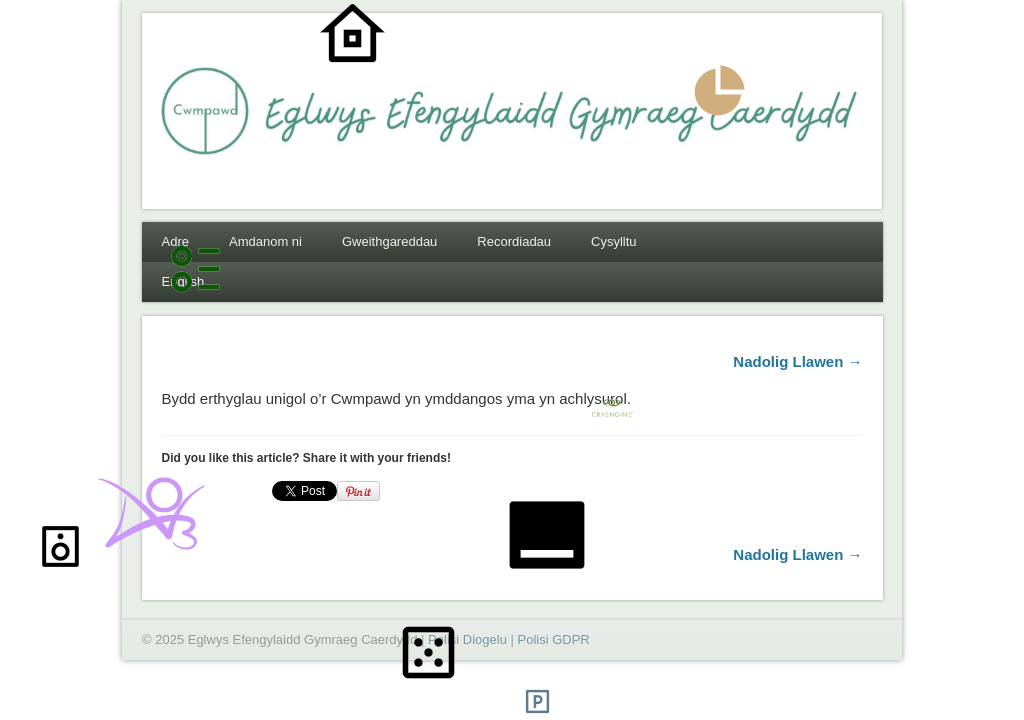  Describe the element at coordinates (428, 652) in the screenshot. I see `randomize or shuffle content` at that location.